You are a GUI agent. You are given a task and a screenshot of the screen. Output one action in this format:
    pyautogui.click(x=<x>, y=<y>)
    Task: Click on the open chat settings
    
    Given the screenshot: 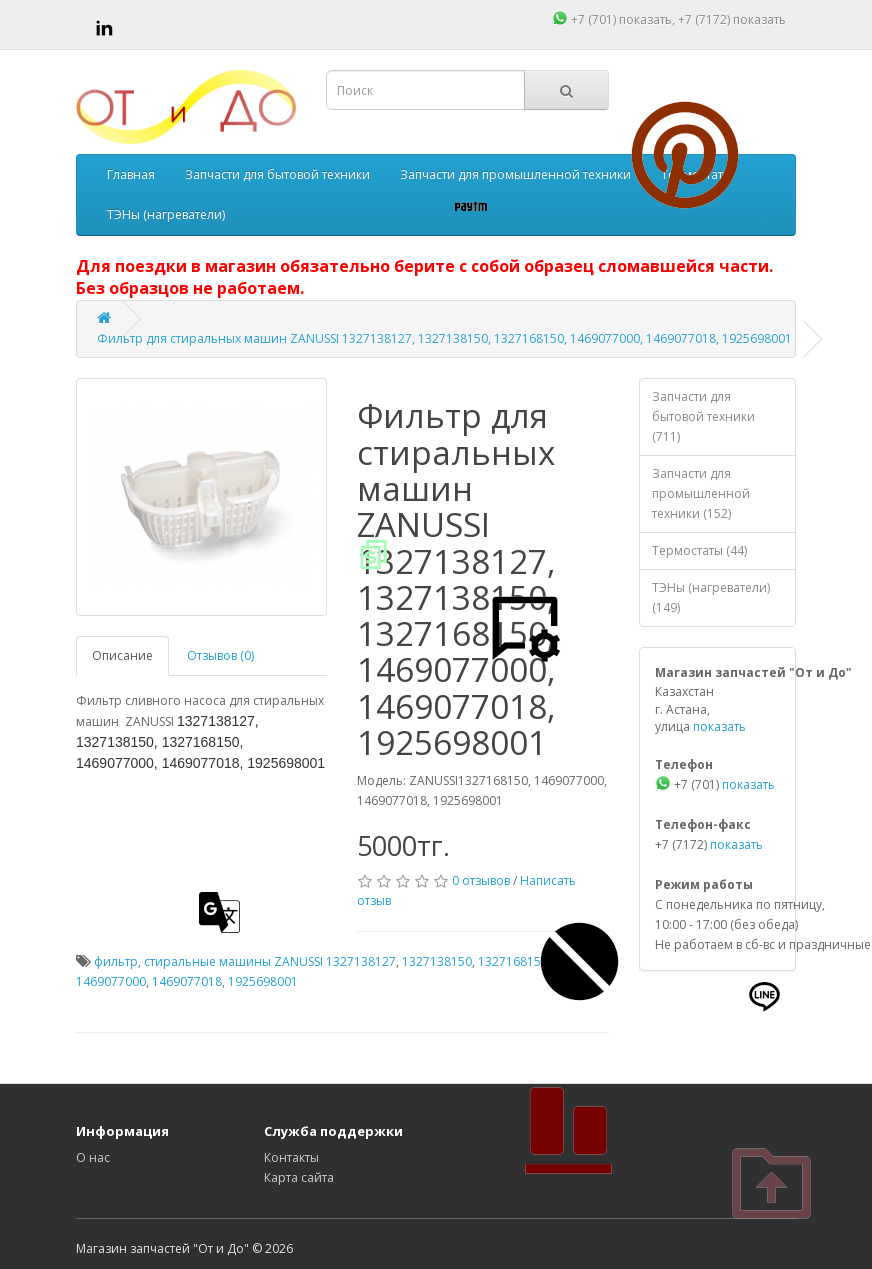 What is the action you would take?
    pyautogui.click(x=525, y=626)
    